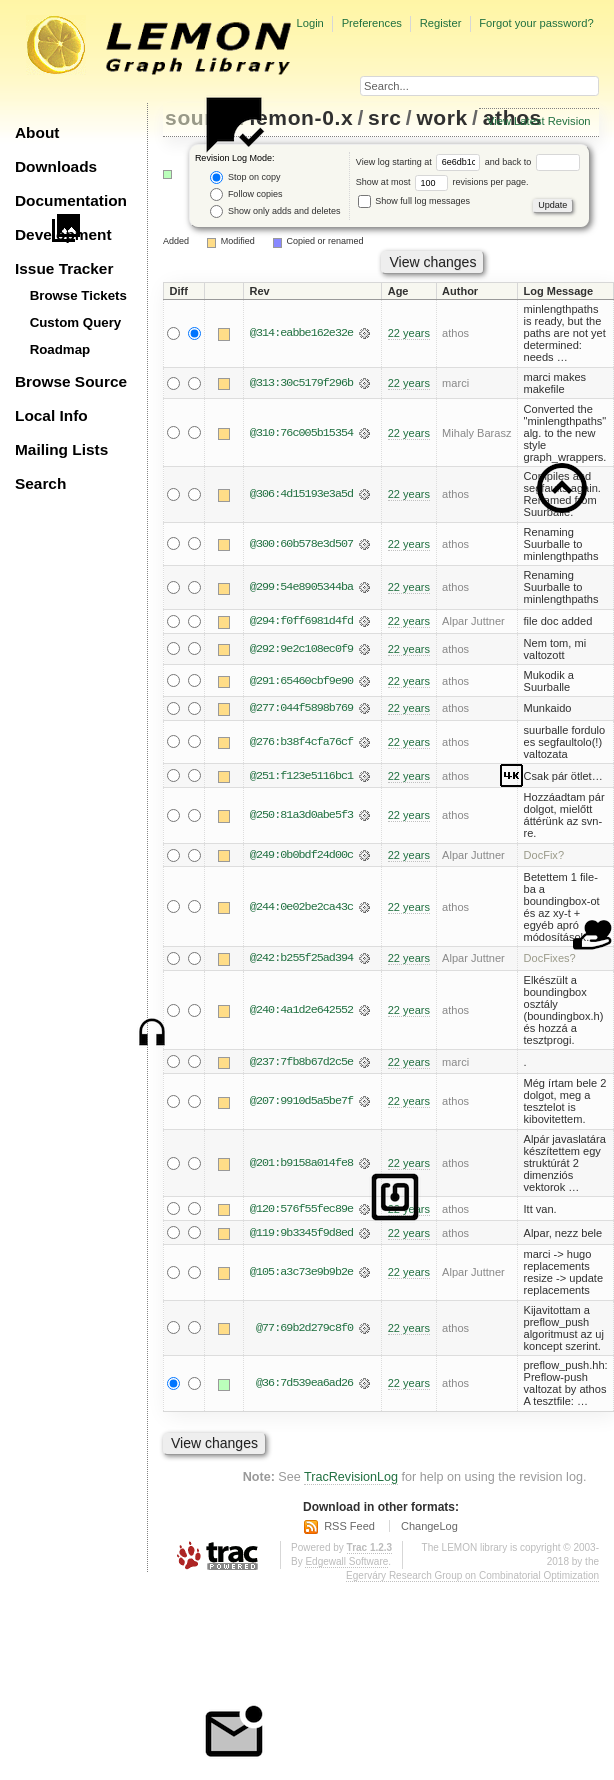 The height and width of the screenshot is (1780, 614). I want to click on message has been read, so click(234, 125).